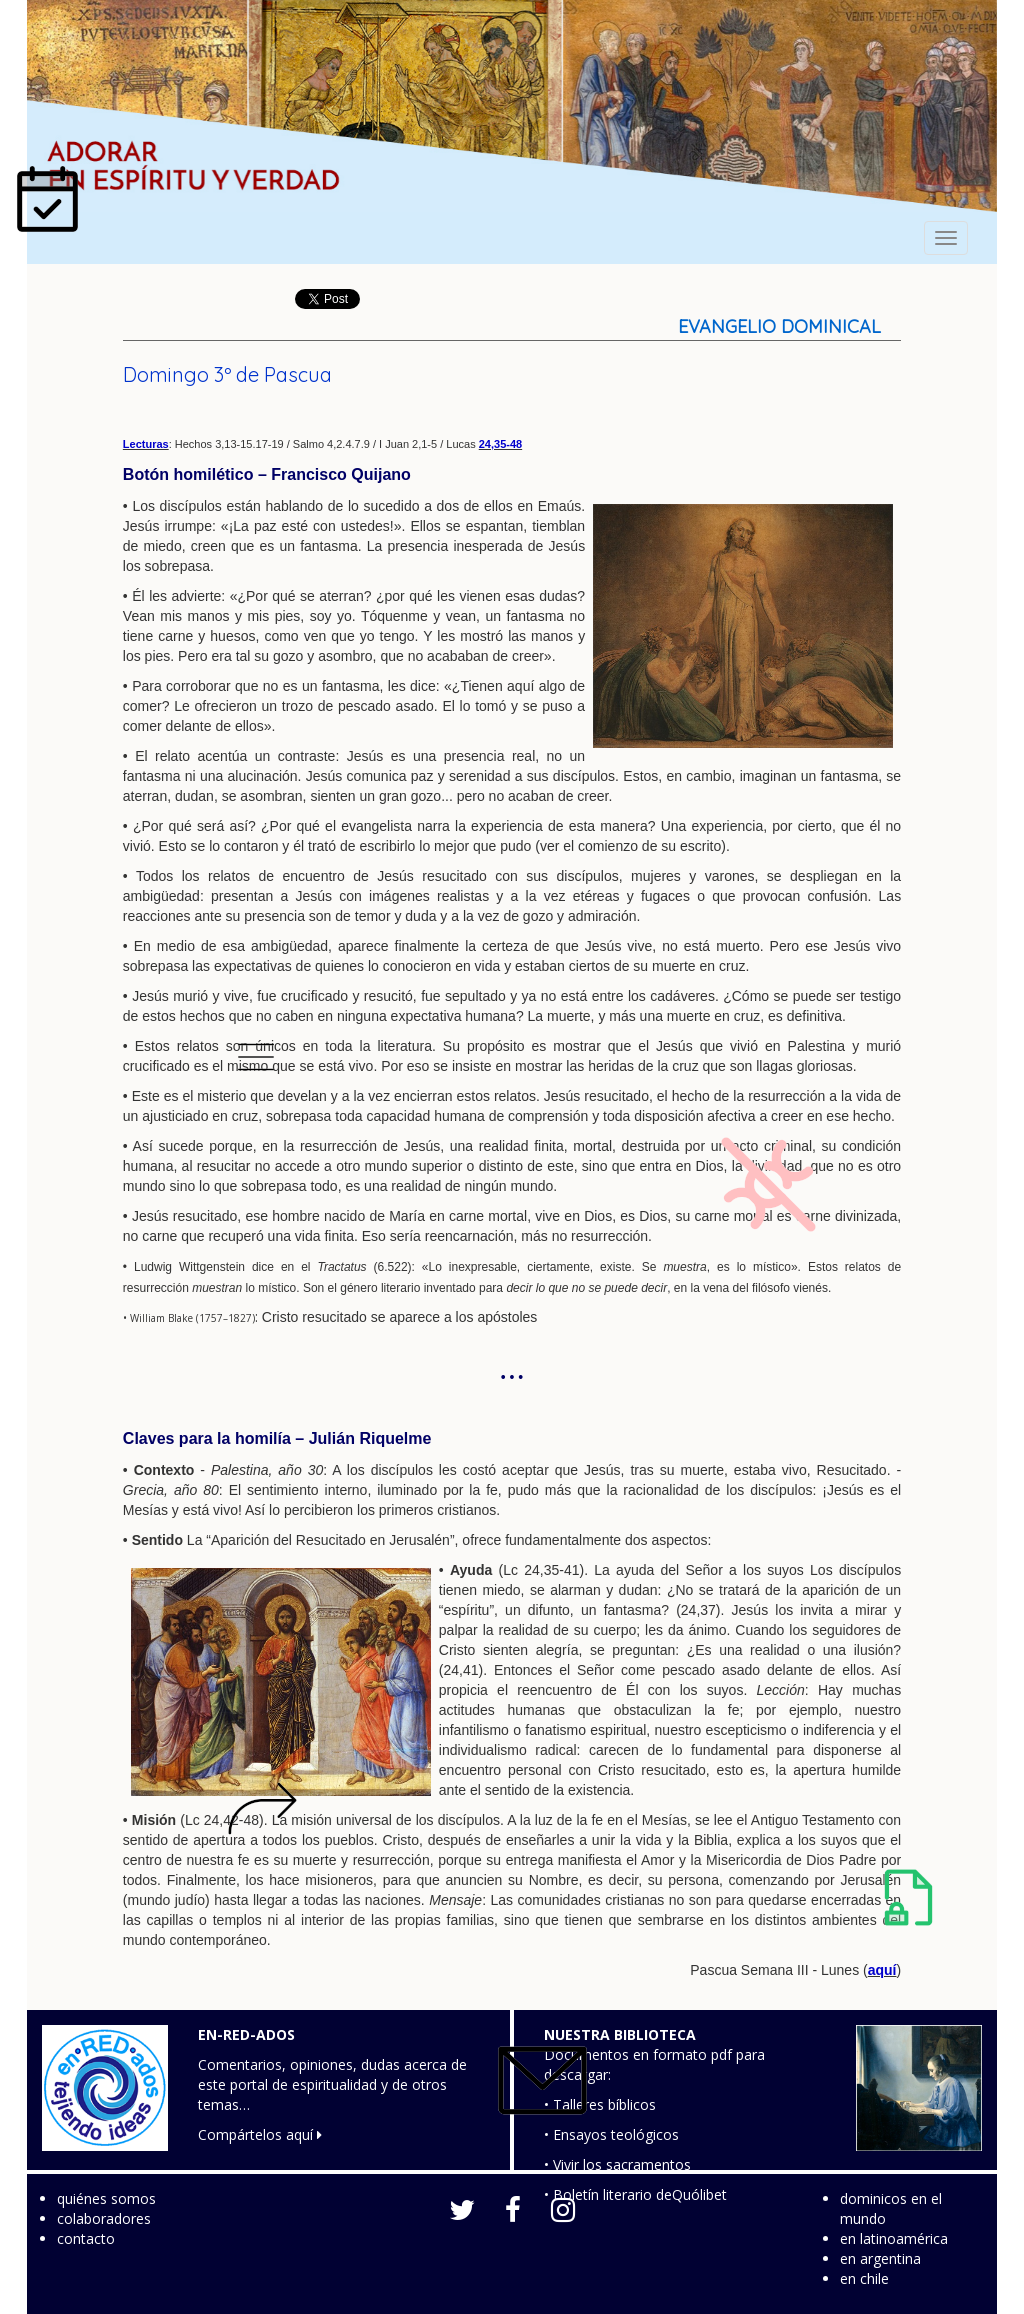  I want to click on open navigation menu, so click(256, 1057).